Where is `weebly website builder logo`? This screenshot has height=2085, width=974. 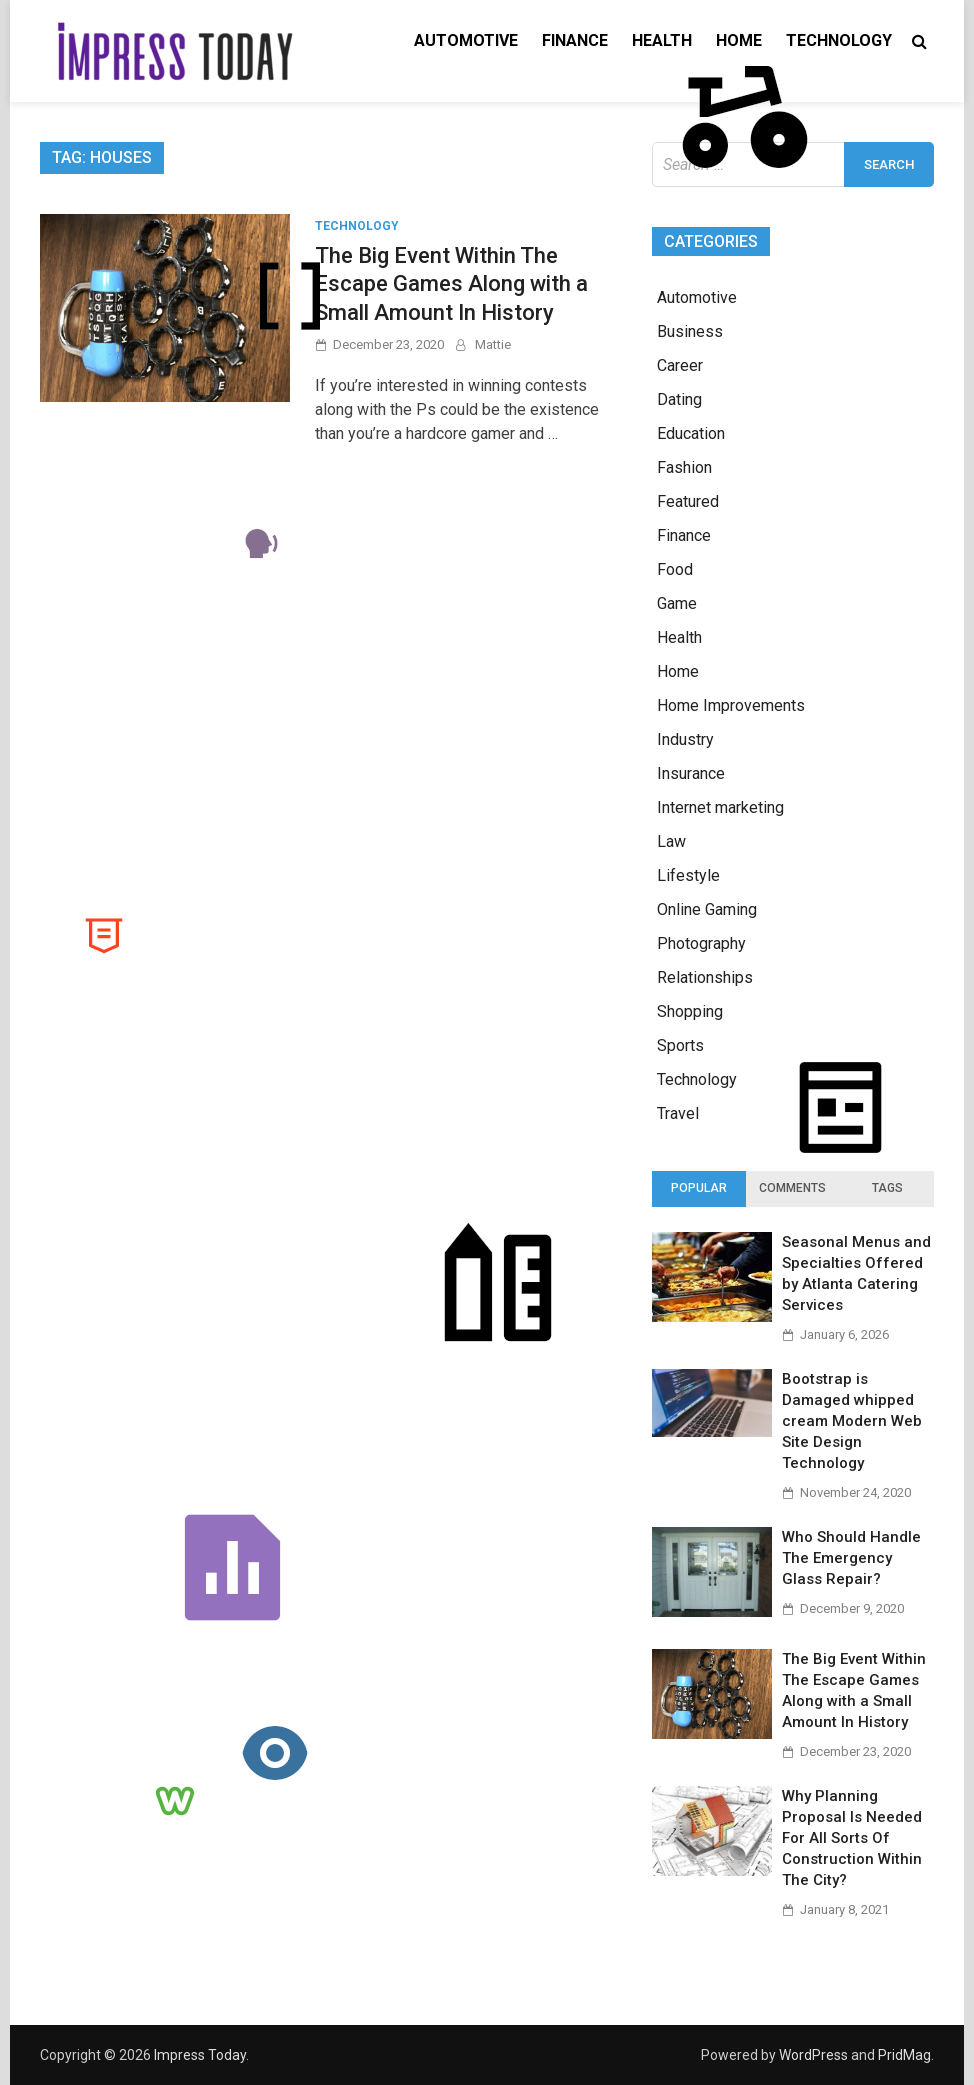
weebly website builder logo is located at coordinates (175, 1801).